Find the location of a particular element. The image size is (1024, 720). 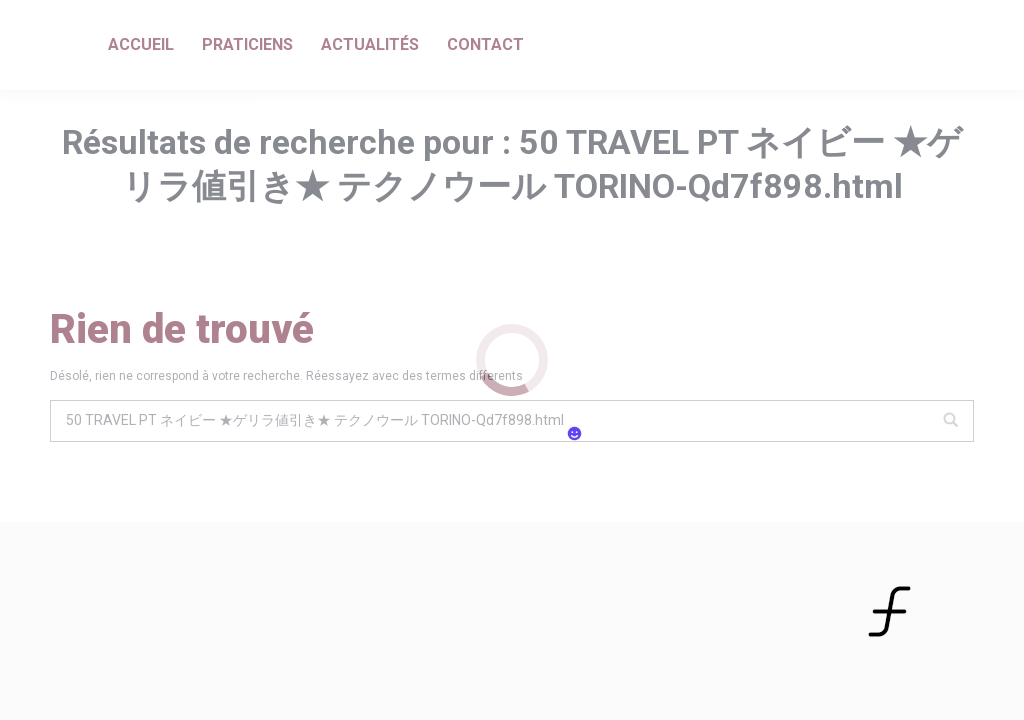

access function or formula editor is located at coordinates (889, 611).